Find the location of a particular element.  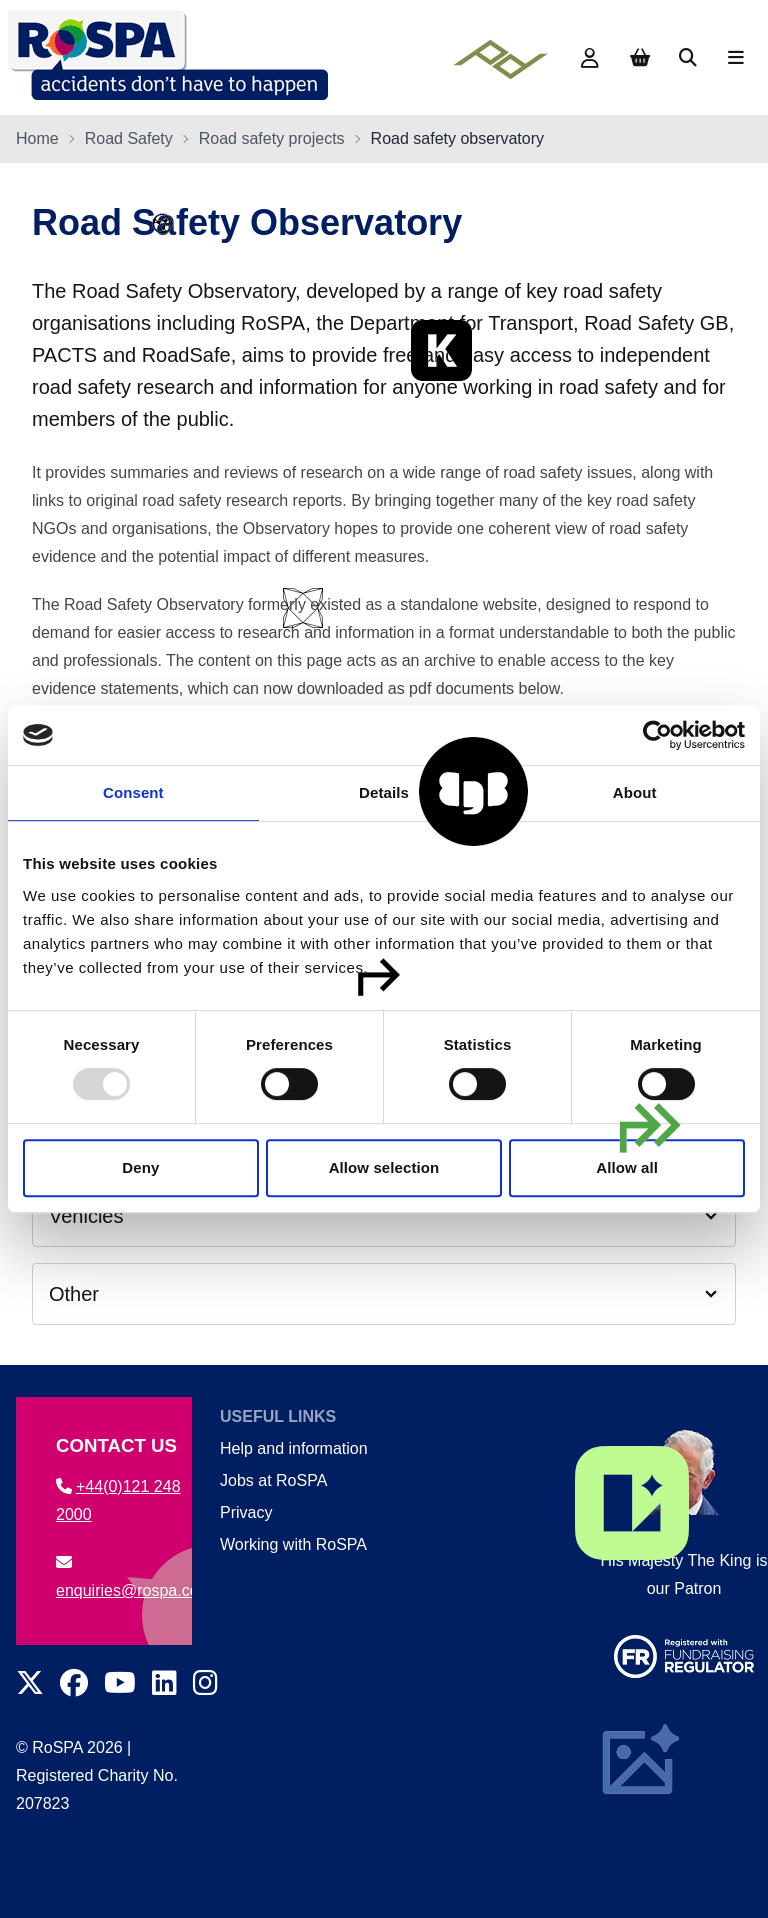

keystone CMS logo is located at coordinates (441, 350).